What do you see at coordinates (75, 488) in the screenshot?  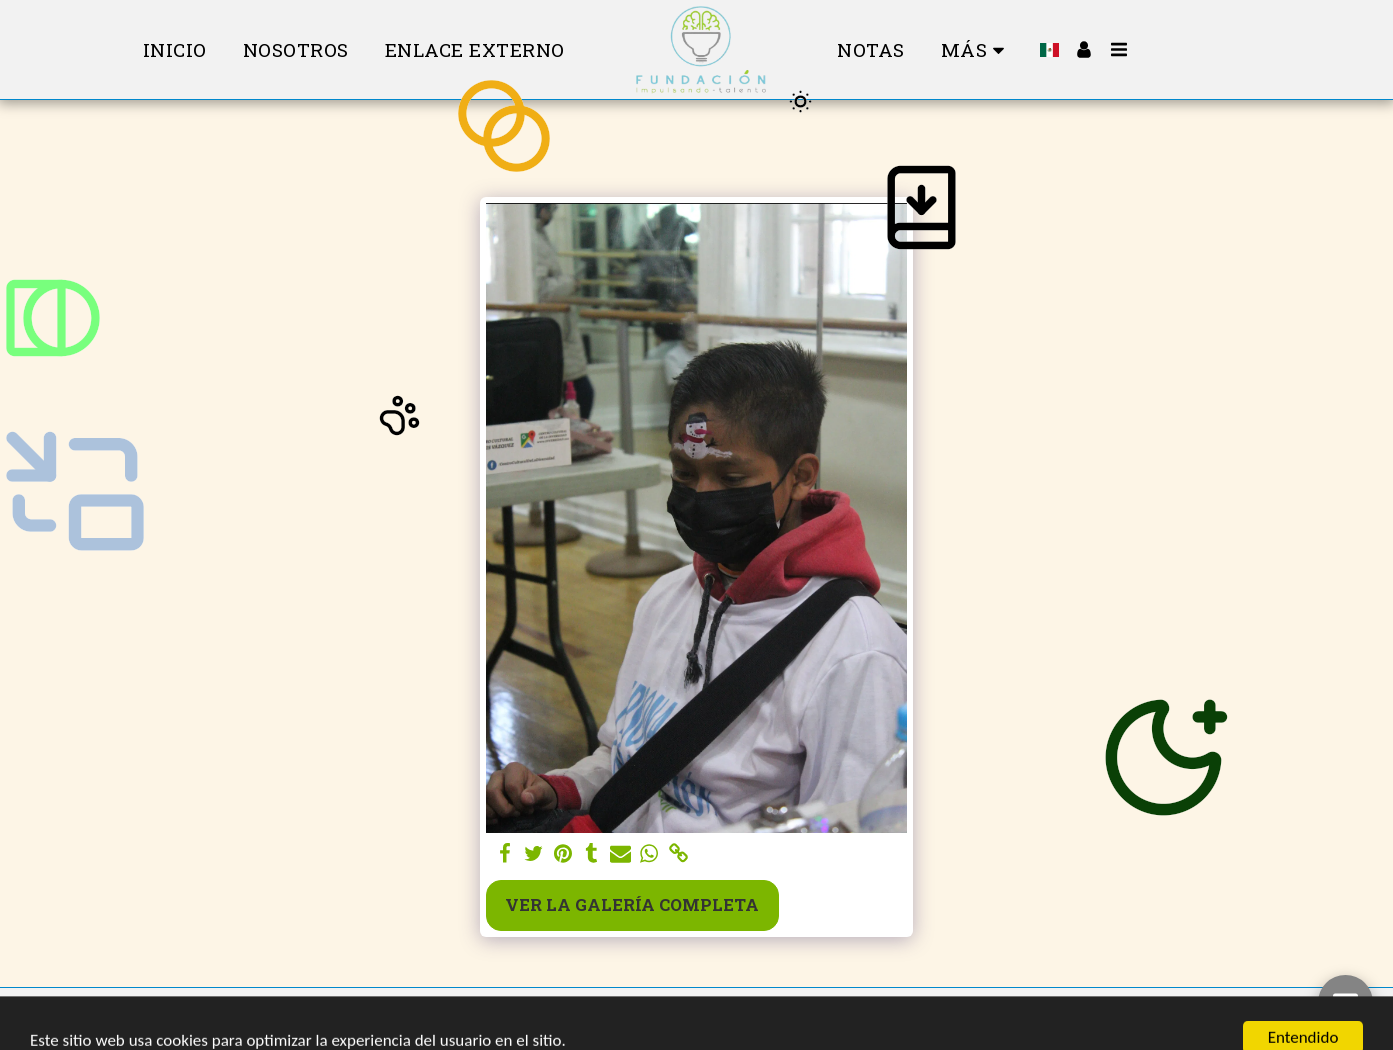 I see `enable picture-in-picture mode` at bounding box center [75, 488].